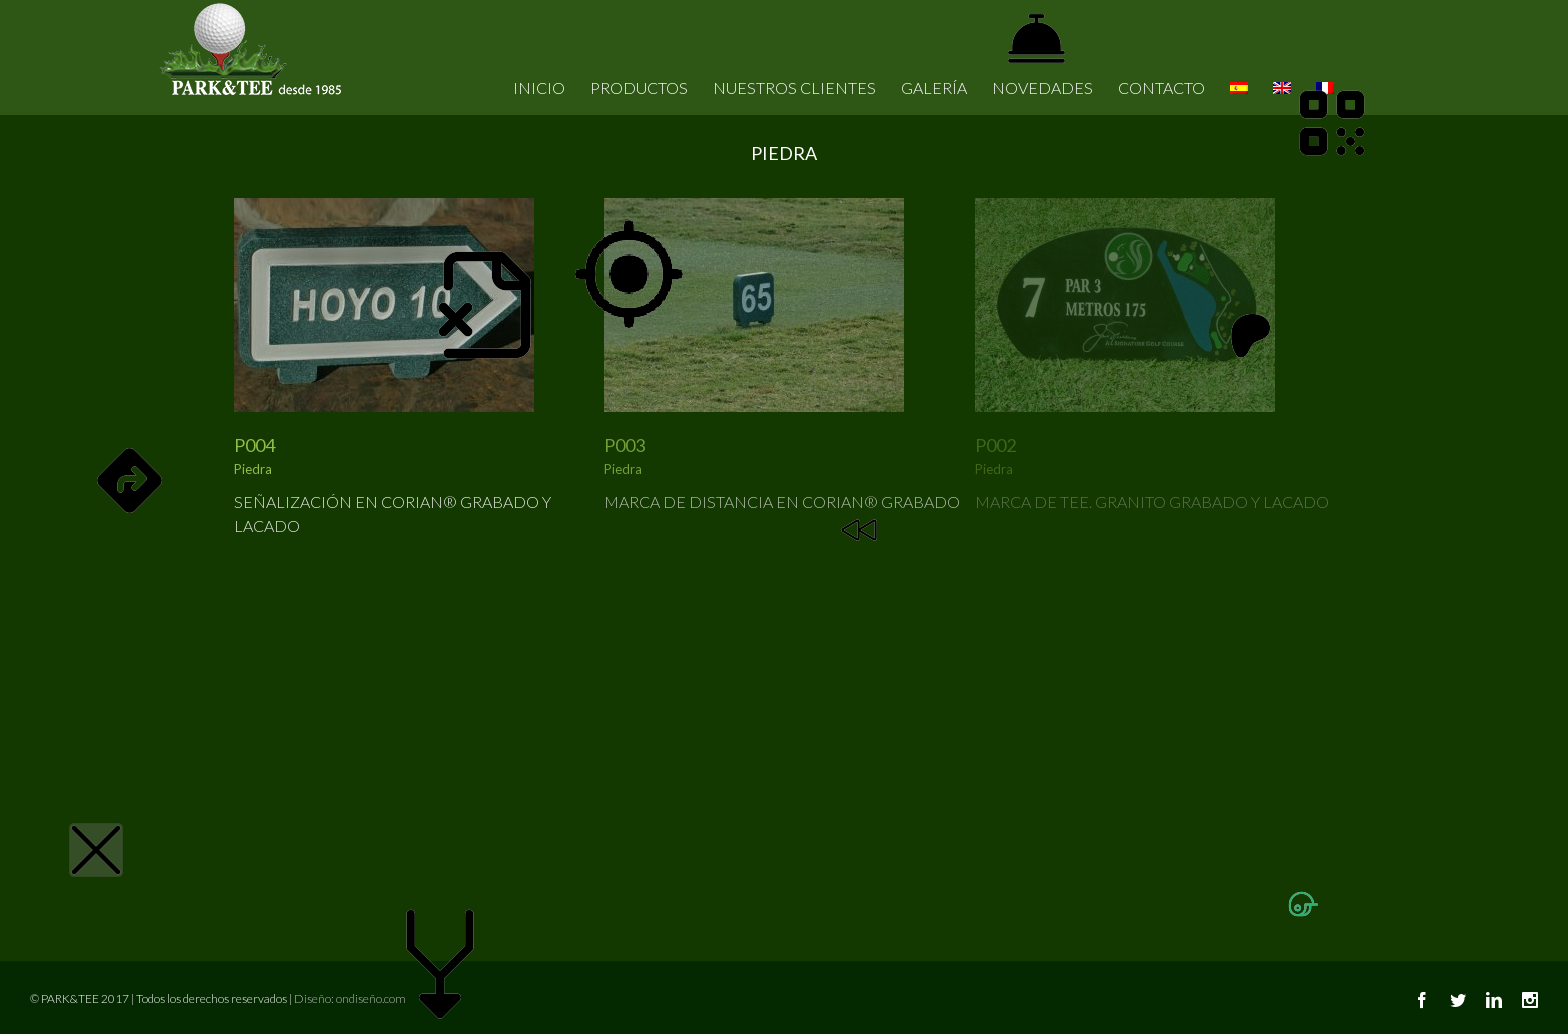 This screenshot has width=1568, height=1034. Describe the element at coordinates (129, 480) in the screenshot. I see `get directions to a destination` at that location.